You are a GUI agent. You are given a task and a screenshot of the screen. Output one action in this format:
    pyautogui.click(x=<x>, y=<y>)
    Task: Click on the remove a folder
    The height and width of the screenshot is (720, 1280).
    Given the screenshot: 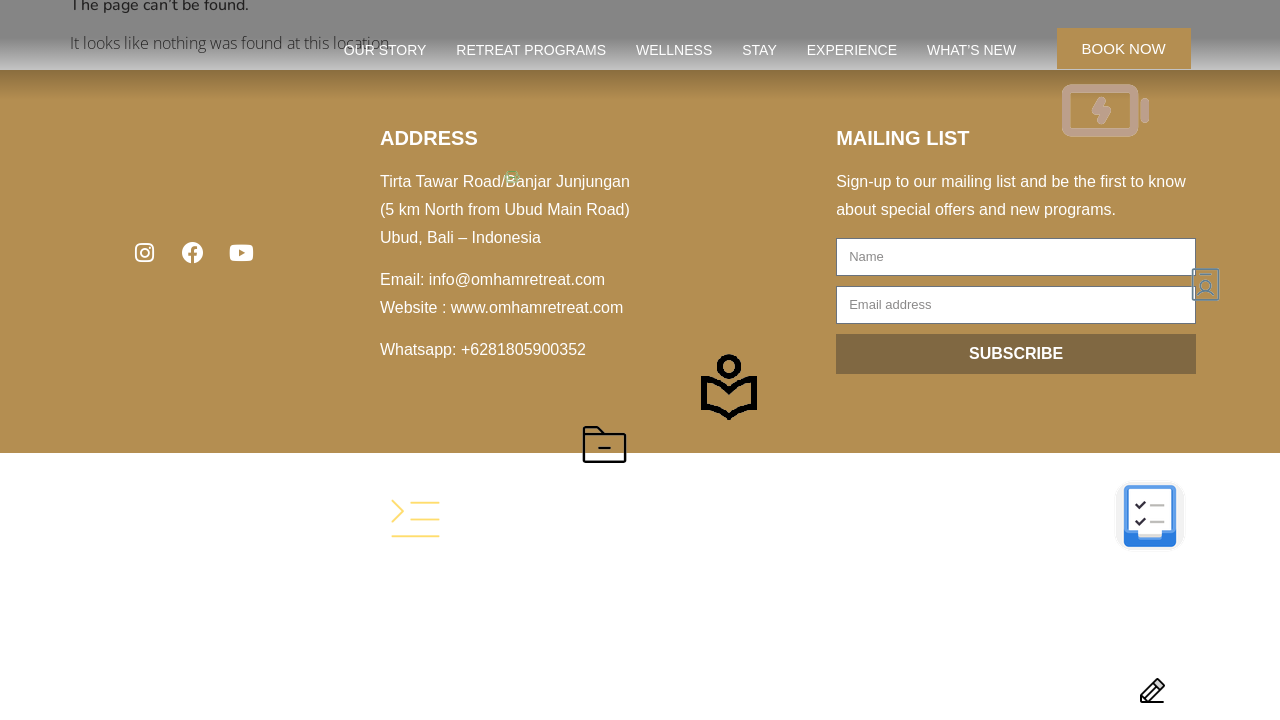 What is the action you would take?
    pyautogui.click(x=604, y=444)
    